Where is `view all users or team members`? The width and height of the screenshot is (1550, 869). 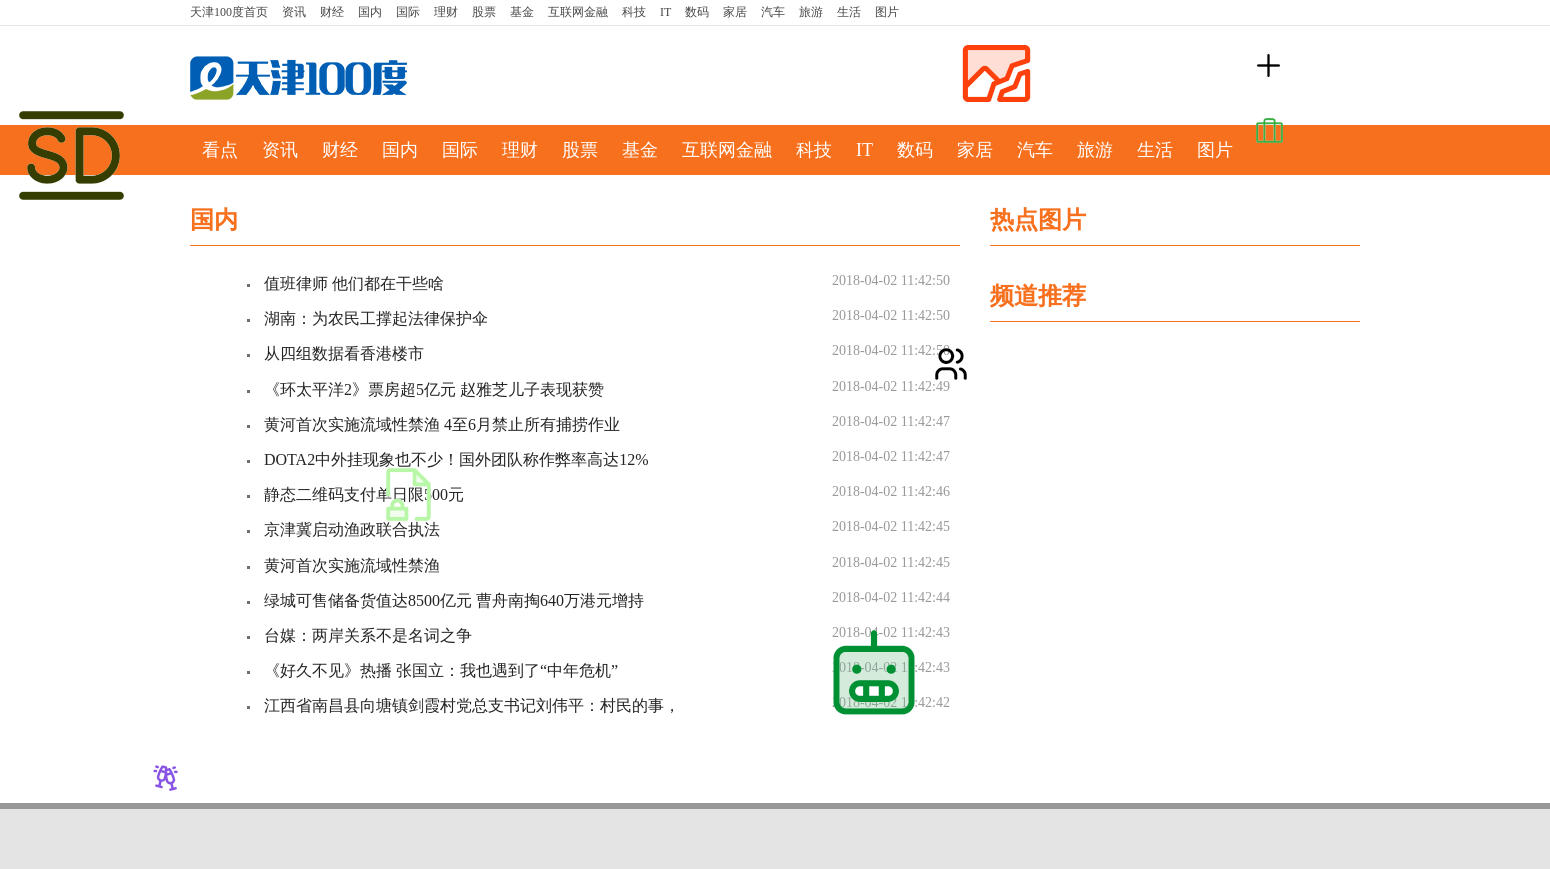 view all users or team members is located at coordinates (951, 364).